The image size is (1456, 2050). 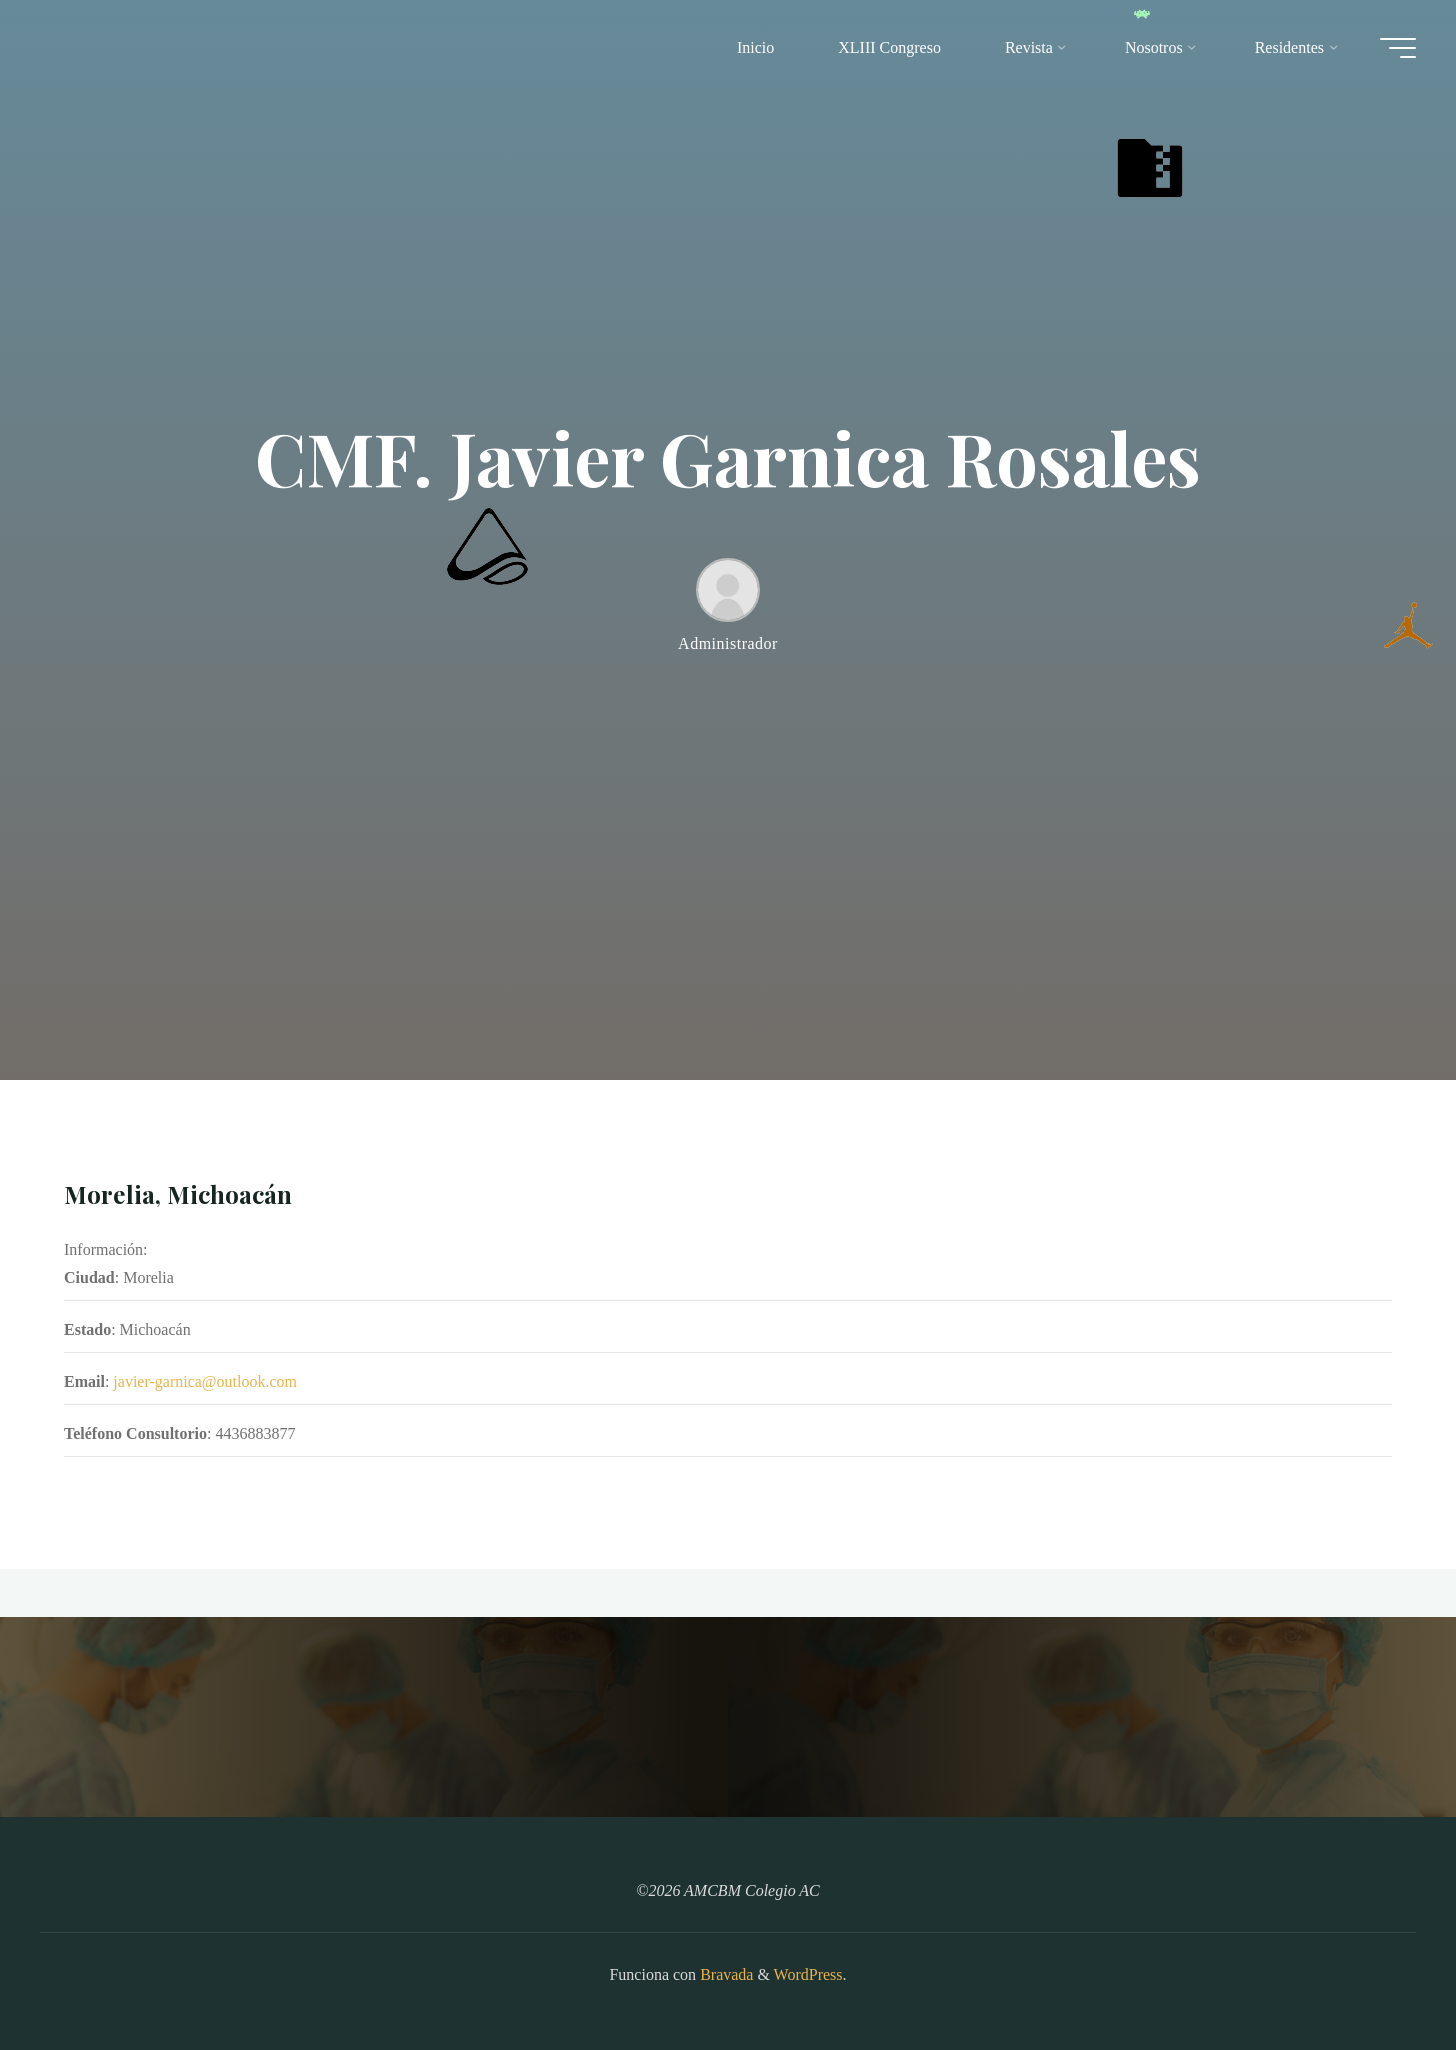 What do you see at coordinates (1408, 625) in the screenshot?
I see `Jordan brand logo` at bounding box center [1408, 625].